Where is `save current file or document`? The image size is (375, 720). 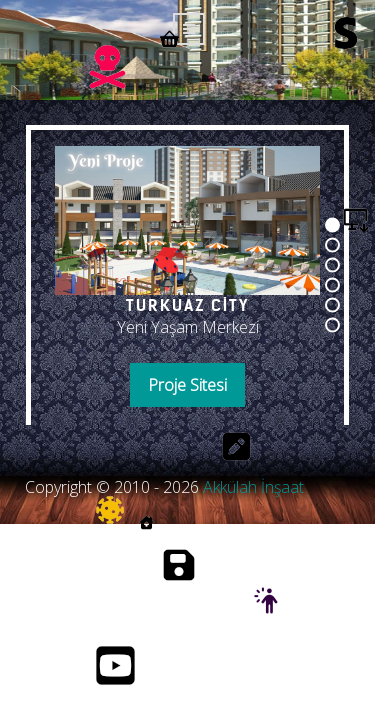 save current file or document is located at coordinates (179, 565).